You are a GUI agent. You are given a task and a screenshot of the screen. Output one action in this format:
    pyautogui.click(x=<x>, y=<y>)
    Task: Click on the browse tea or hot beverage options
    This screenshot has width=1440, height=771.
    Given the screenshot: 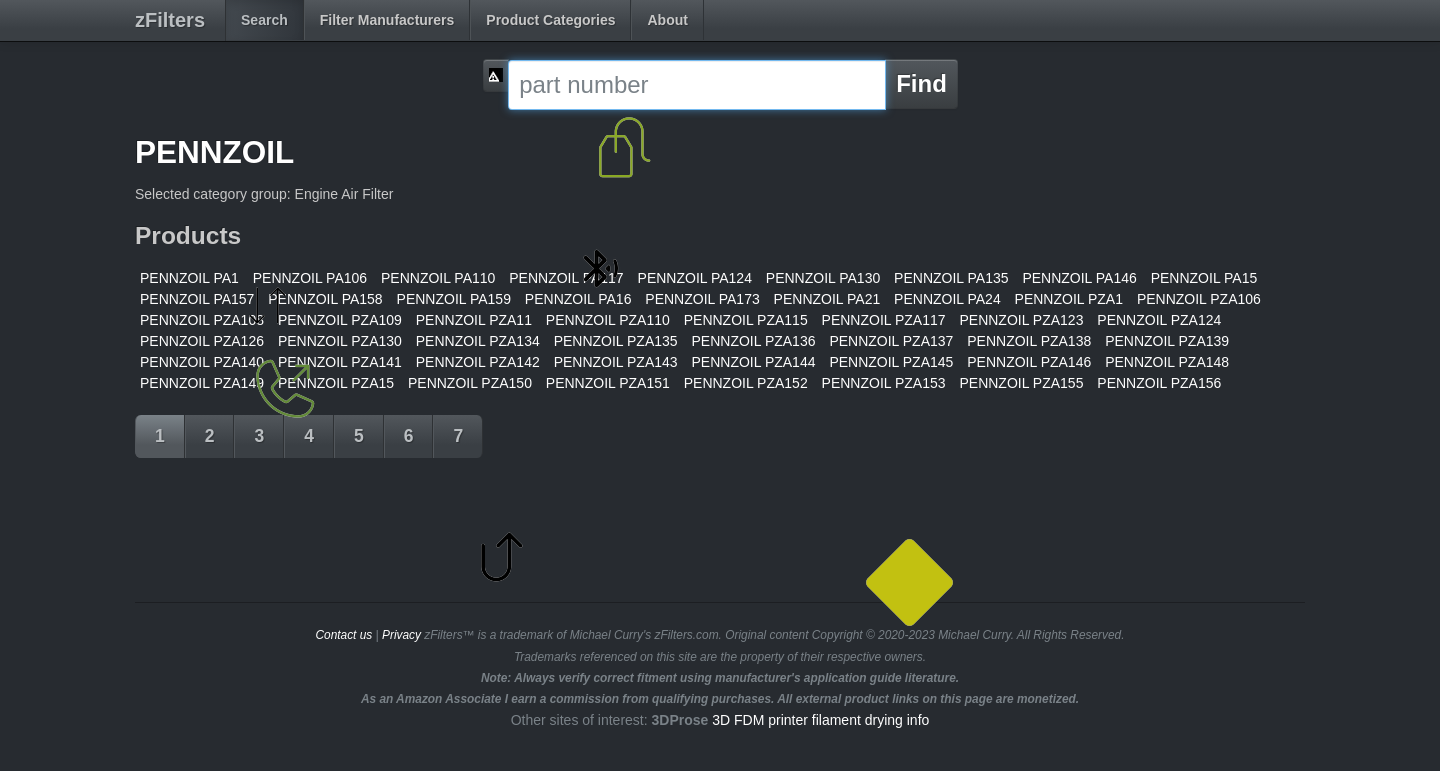 What is the action you would take?
    pyautogui.click(x=622, y=149)
    